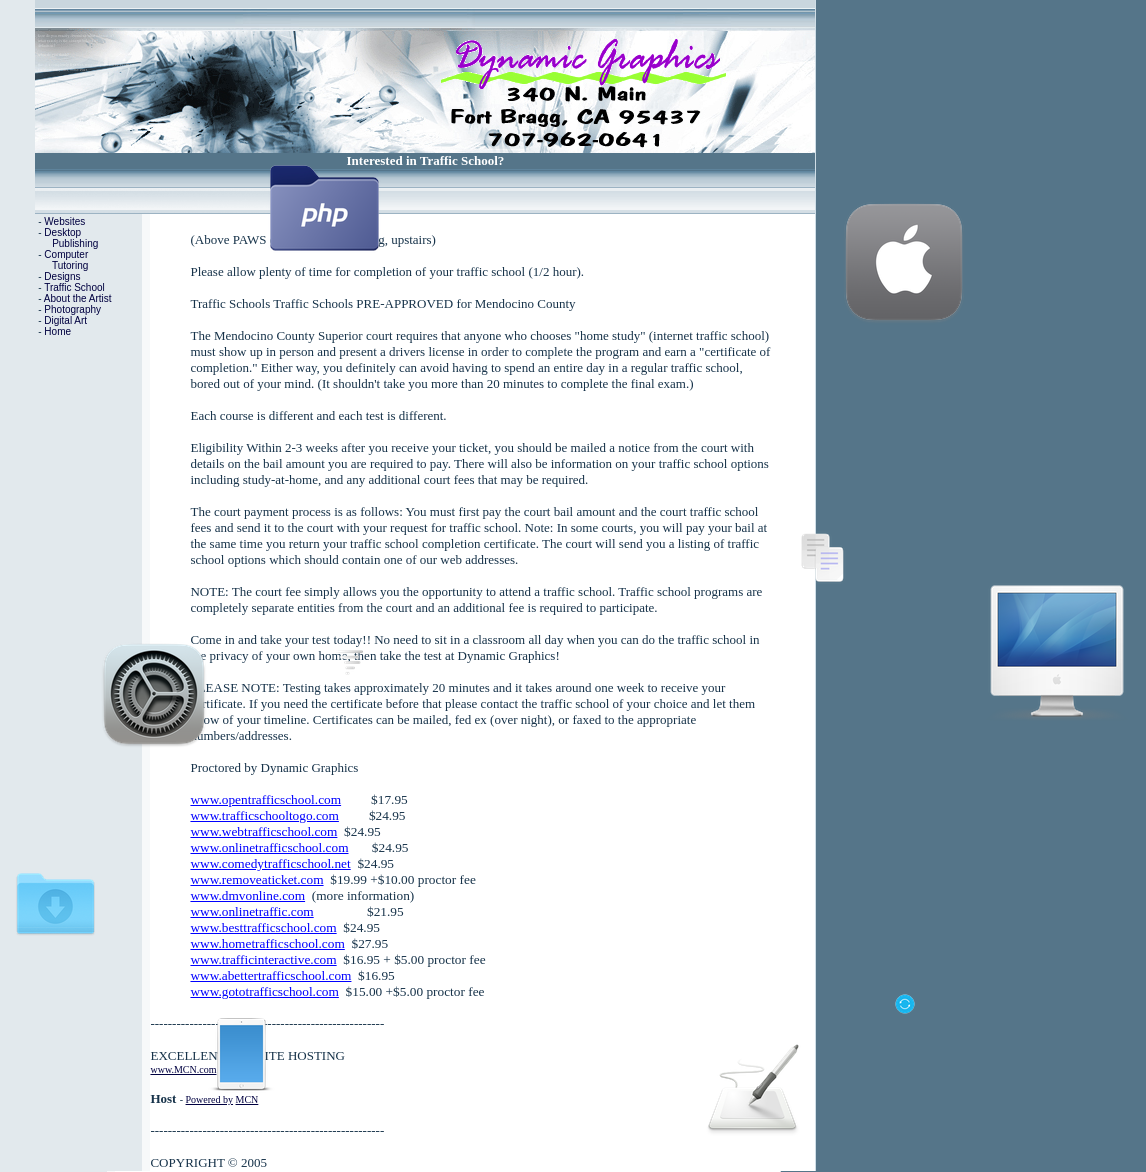 The width and height of the screenshot is (1146, 1172). Describe the element at coordinates (905, 1004) in the screenshot. I see `file is currently syncing with shared folder` at that location.